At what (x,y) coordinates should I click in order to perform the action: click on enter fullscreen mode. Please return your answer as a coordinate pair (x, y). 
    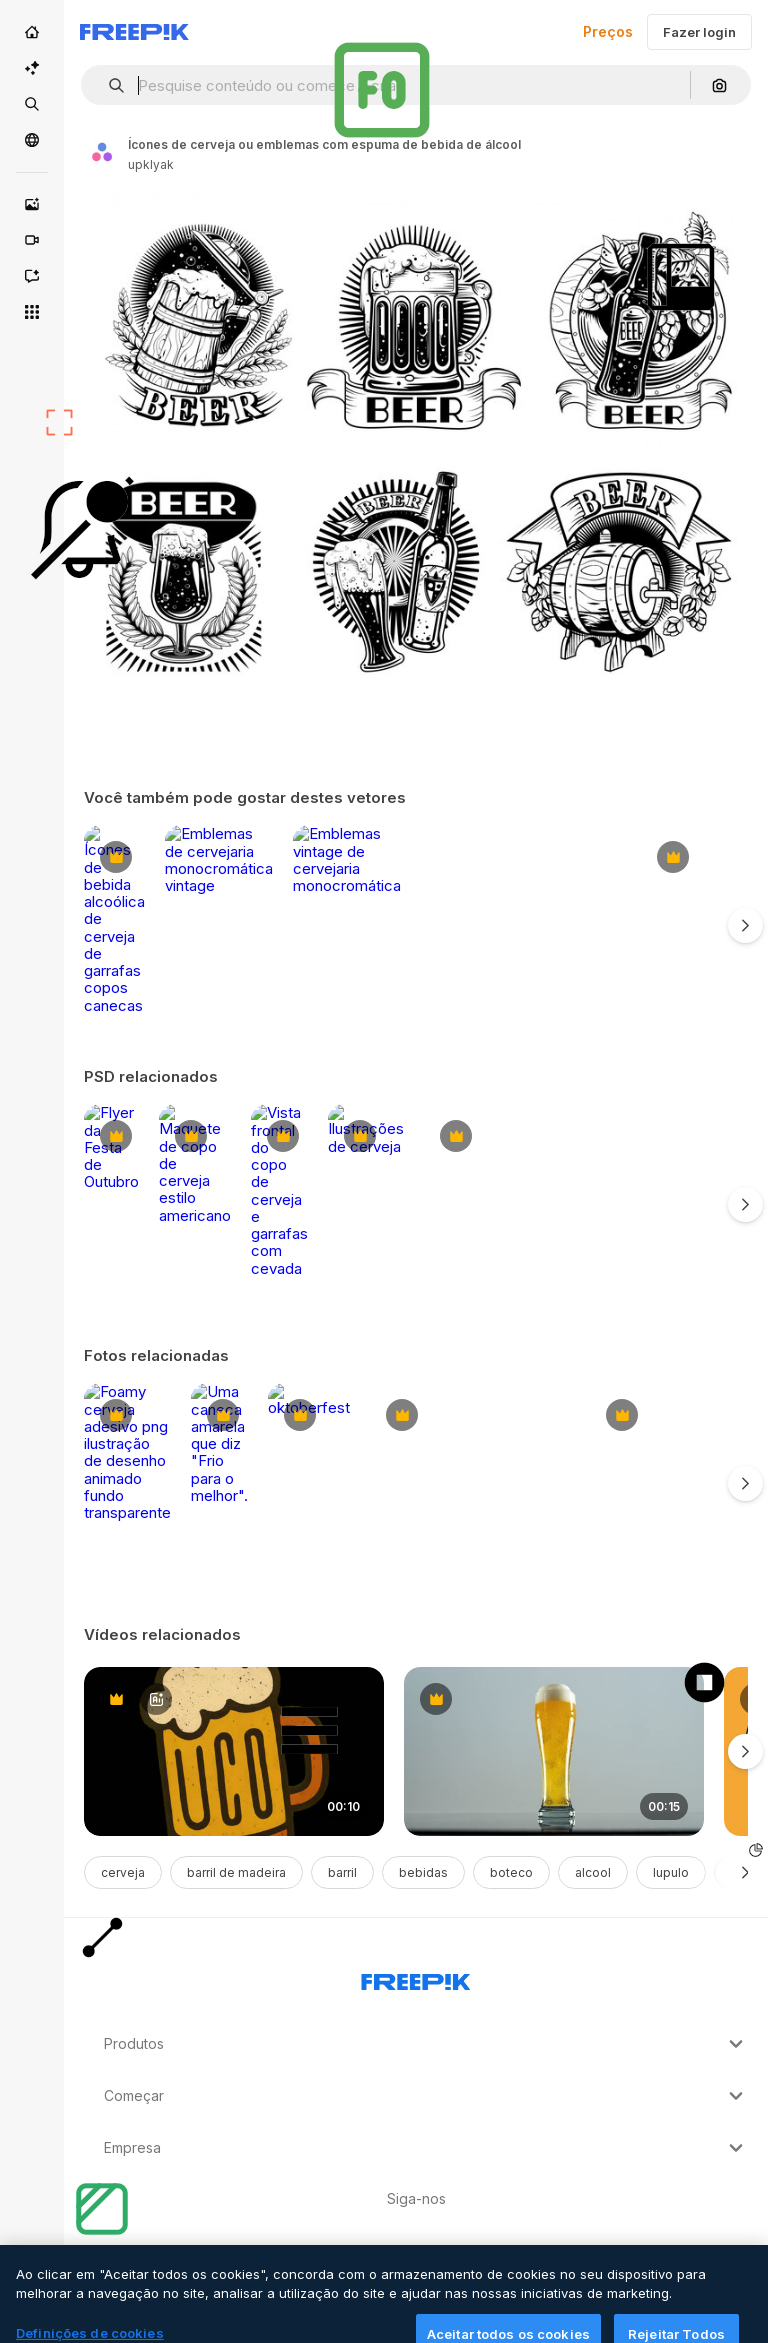
    Looking at the image, I should click on (59, 422).